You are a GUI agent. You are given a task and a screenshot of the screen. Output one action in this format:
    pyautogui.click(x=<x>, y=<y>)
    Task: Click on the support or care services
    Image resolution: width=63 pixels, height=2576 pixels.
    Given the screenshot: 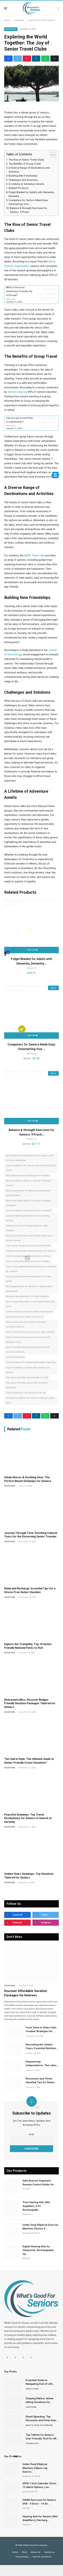 What is the action you would take?
    pyautogui.click(x=16, y=2456)
    